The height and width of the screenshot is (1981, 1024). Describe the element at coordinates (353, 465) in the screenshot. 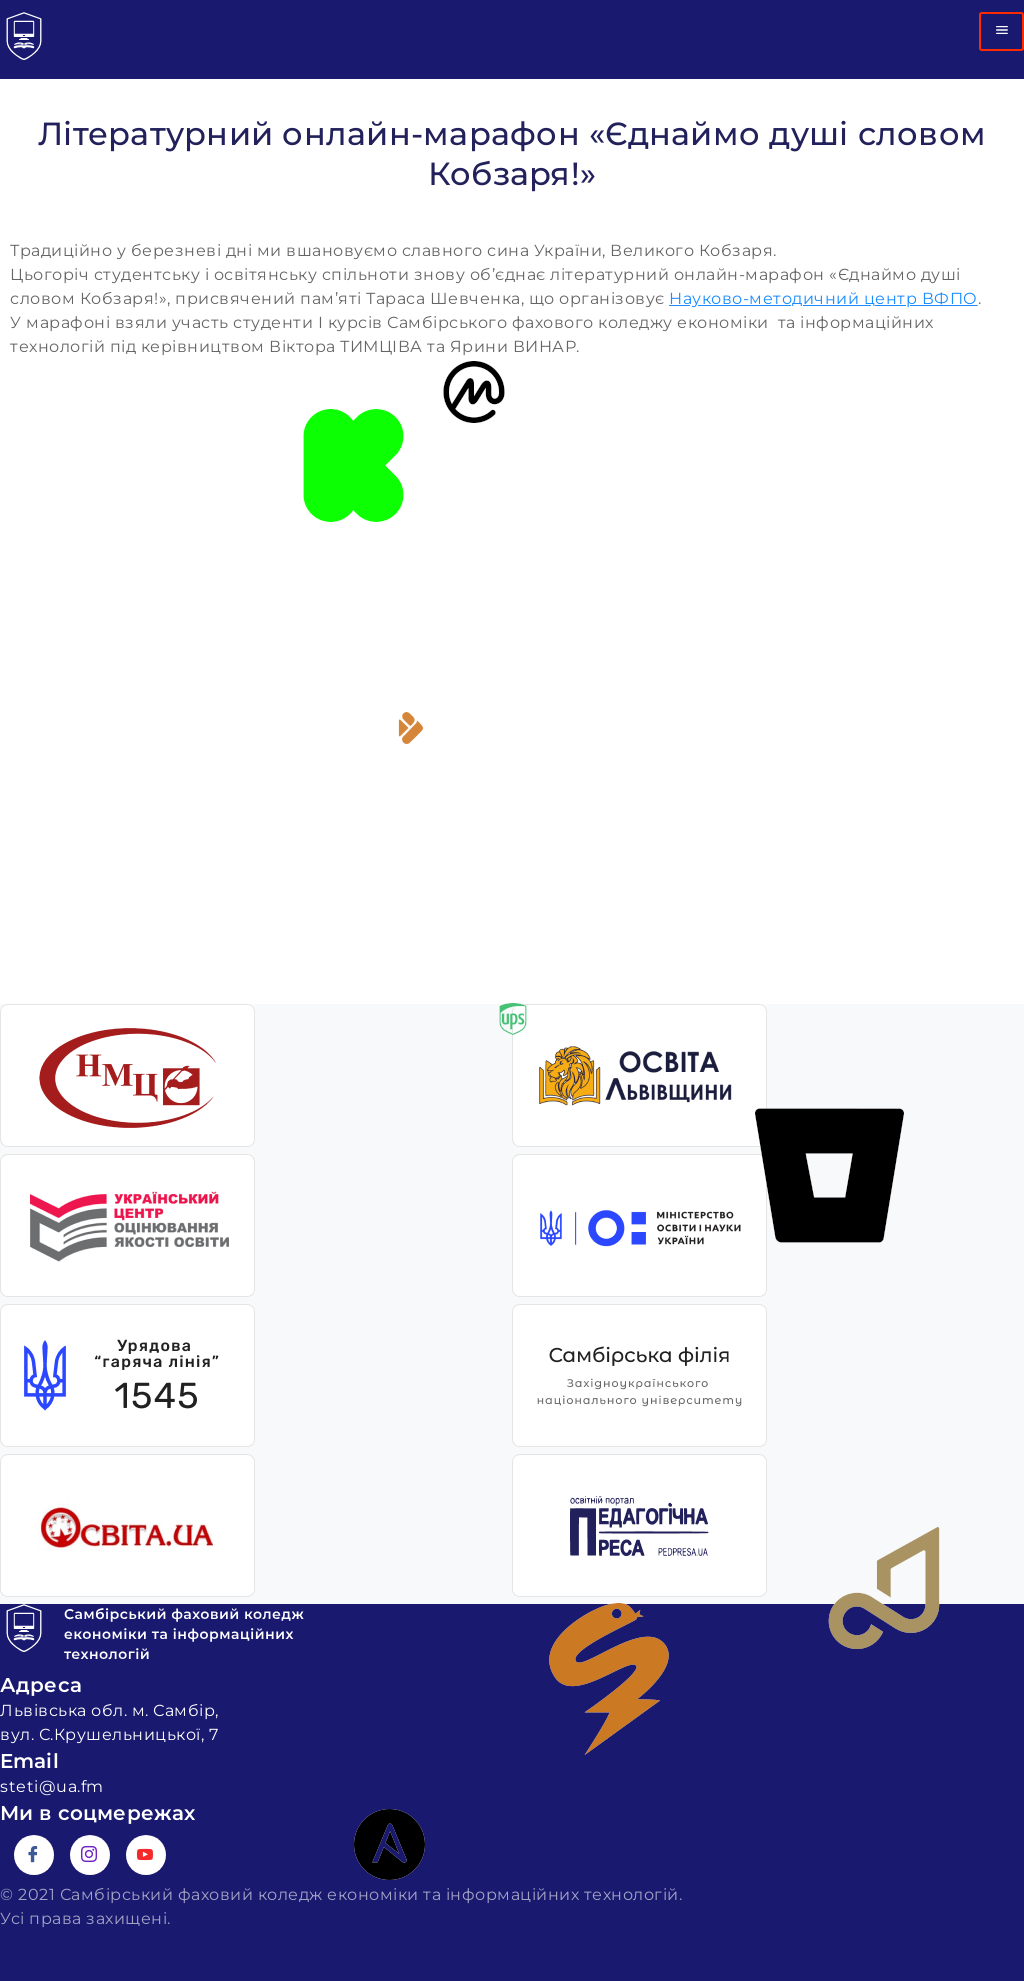

I see `open Kickstarter app` at that location.